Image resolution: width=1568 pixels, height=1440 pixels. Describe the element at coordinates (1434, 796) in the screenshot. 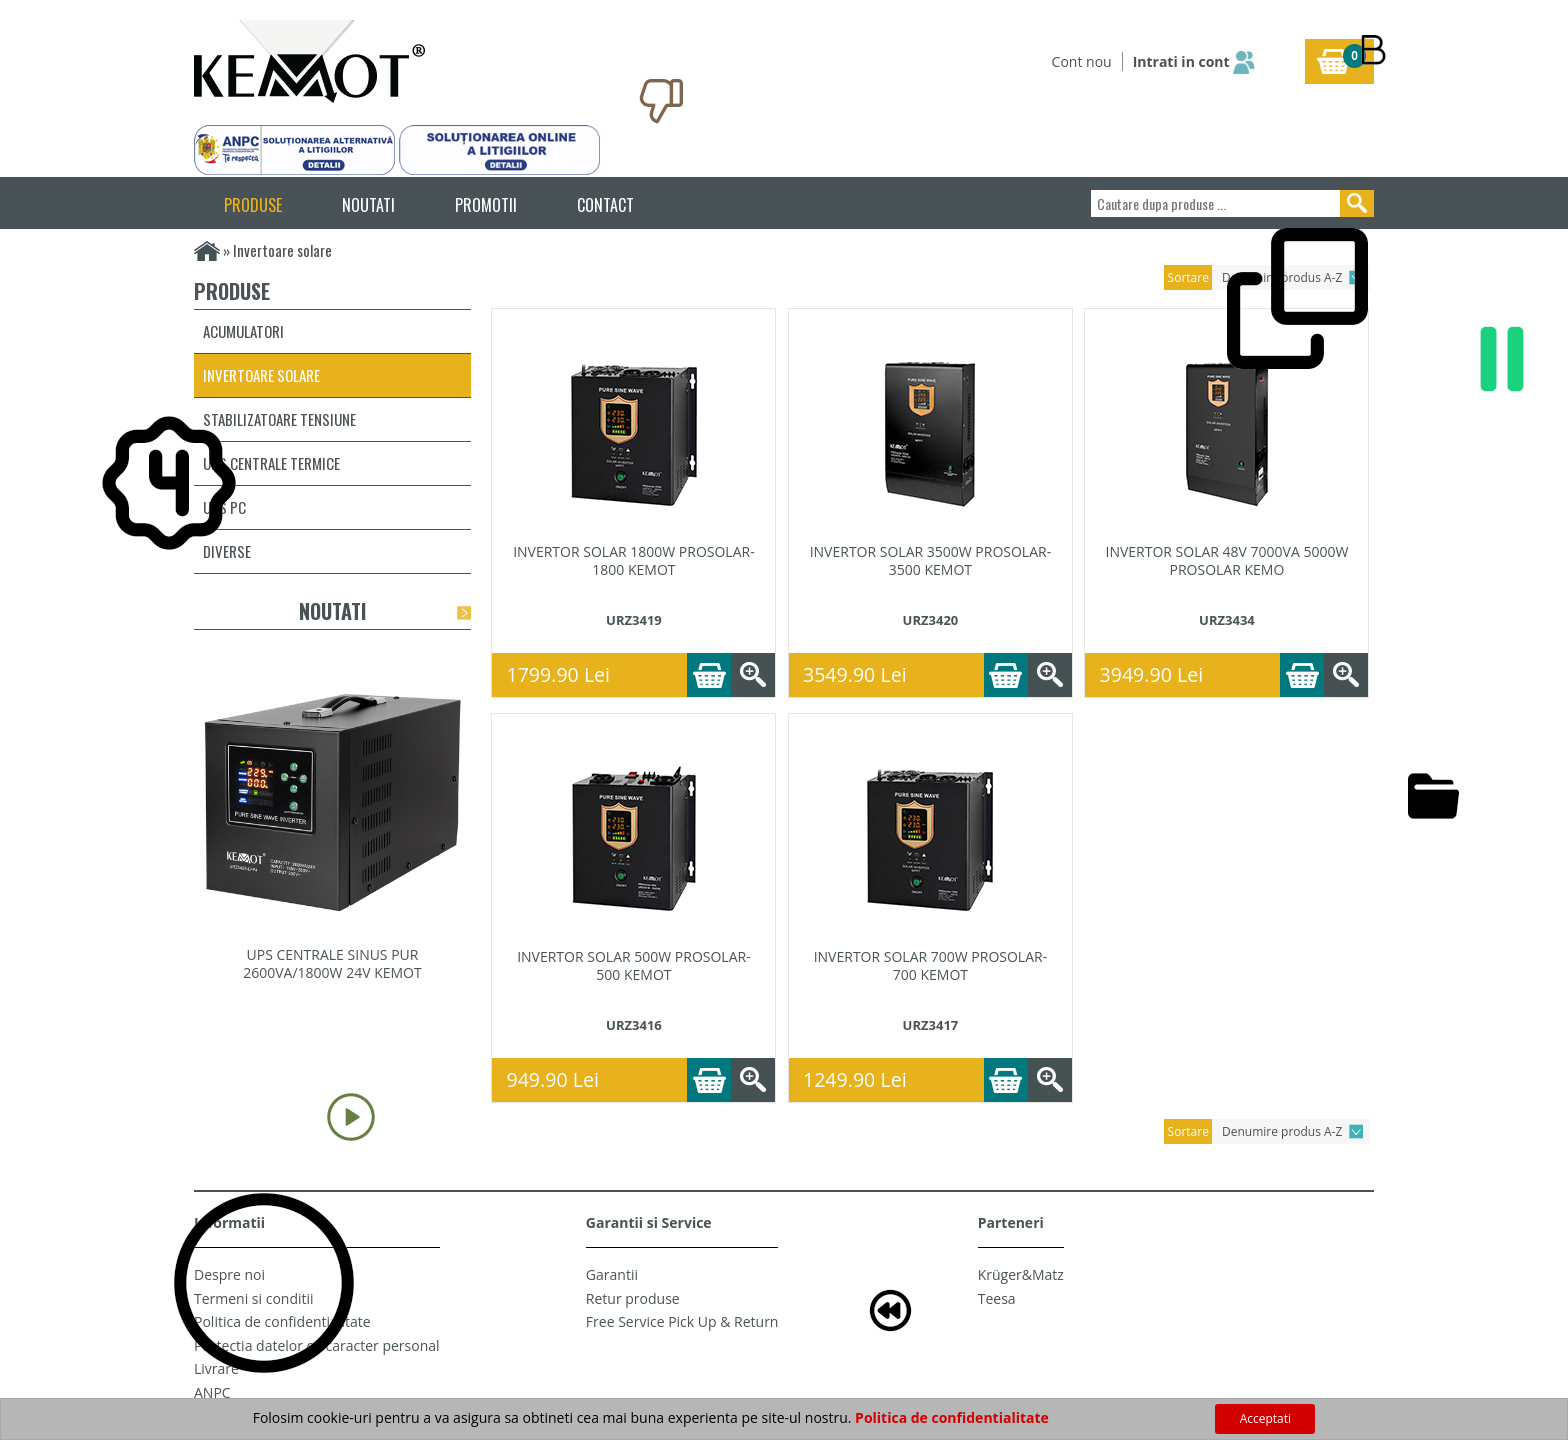

I see `an open folder in a file browser` at that location.